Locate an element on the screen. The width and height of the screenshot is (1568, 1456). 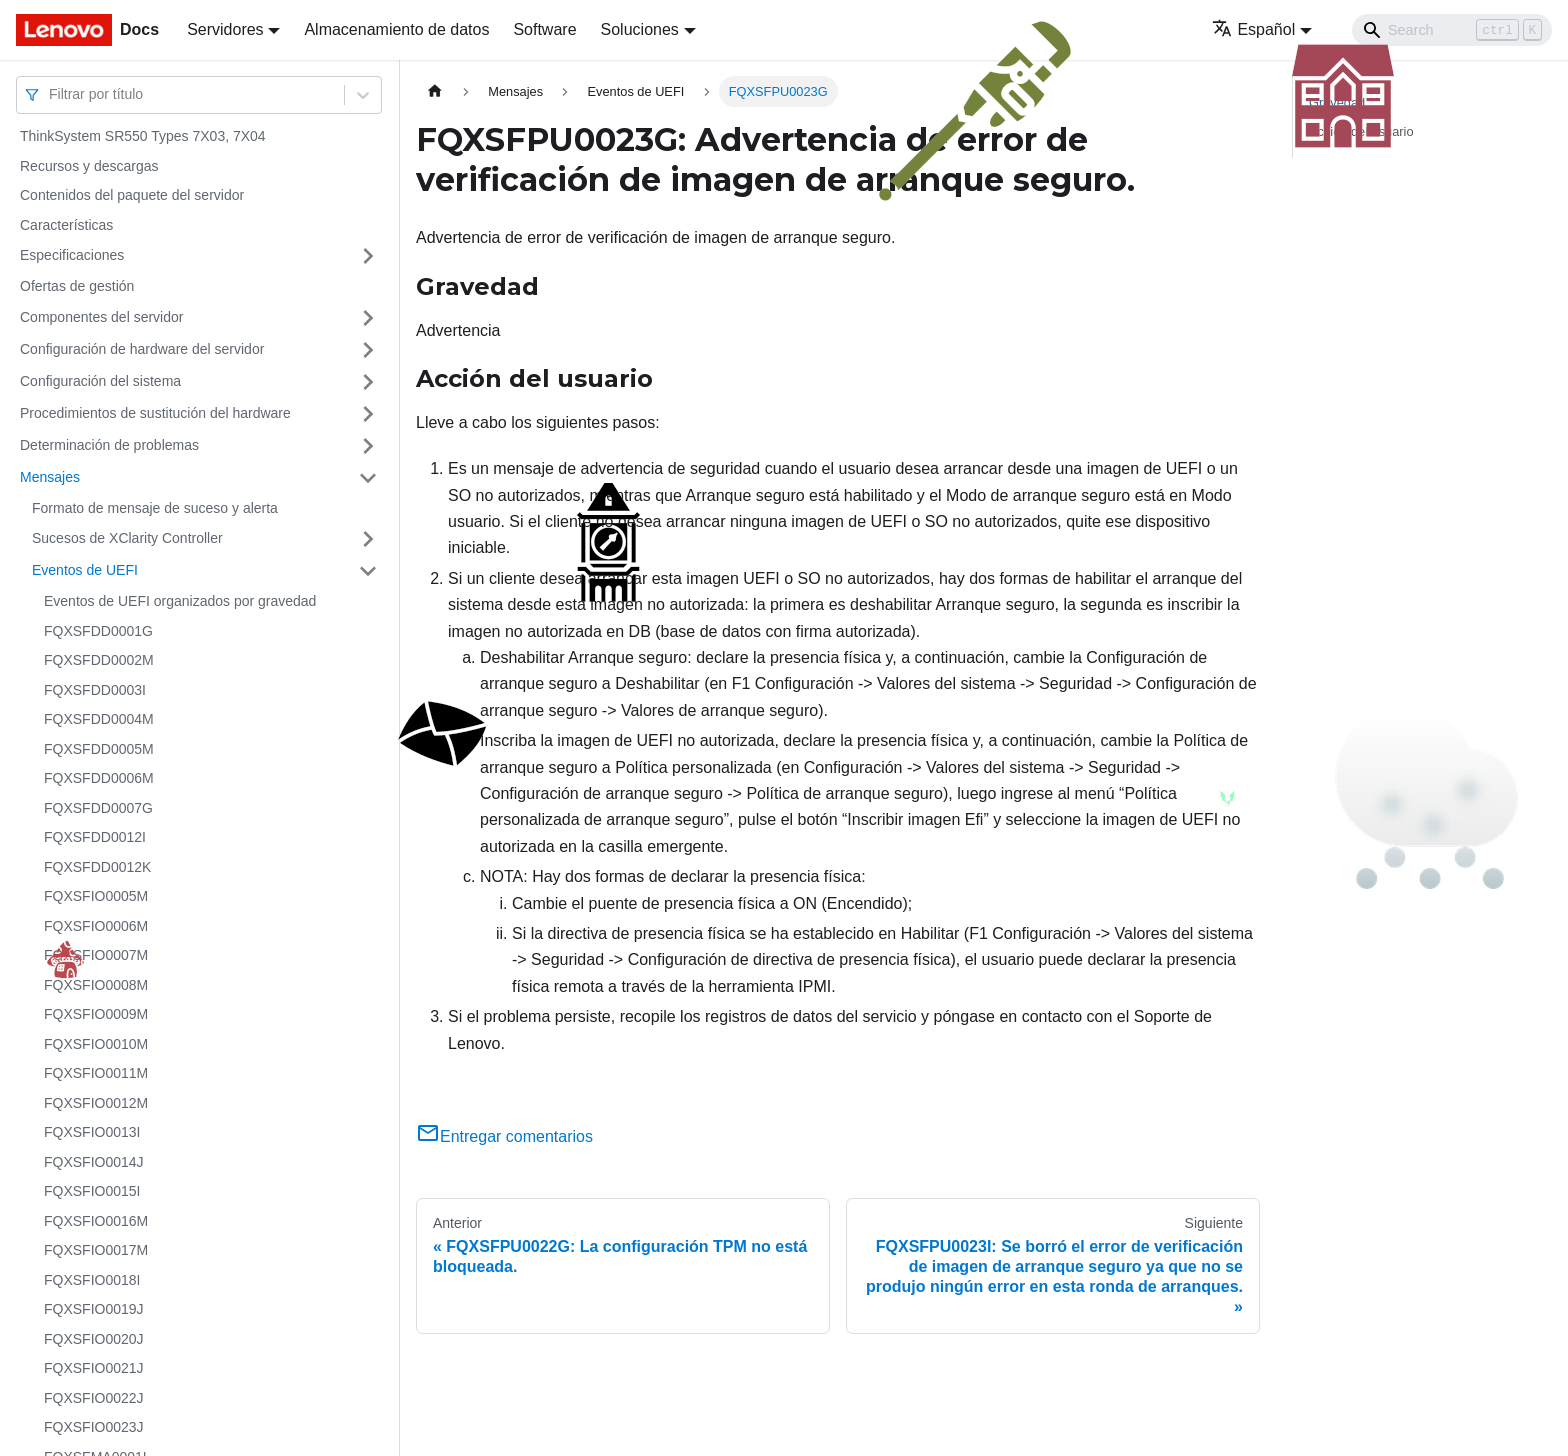
access settings or configuration options is located at coordinates (975, 111).